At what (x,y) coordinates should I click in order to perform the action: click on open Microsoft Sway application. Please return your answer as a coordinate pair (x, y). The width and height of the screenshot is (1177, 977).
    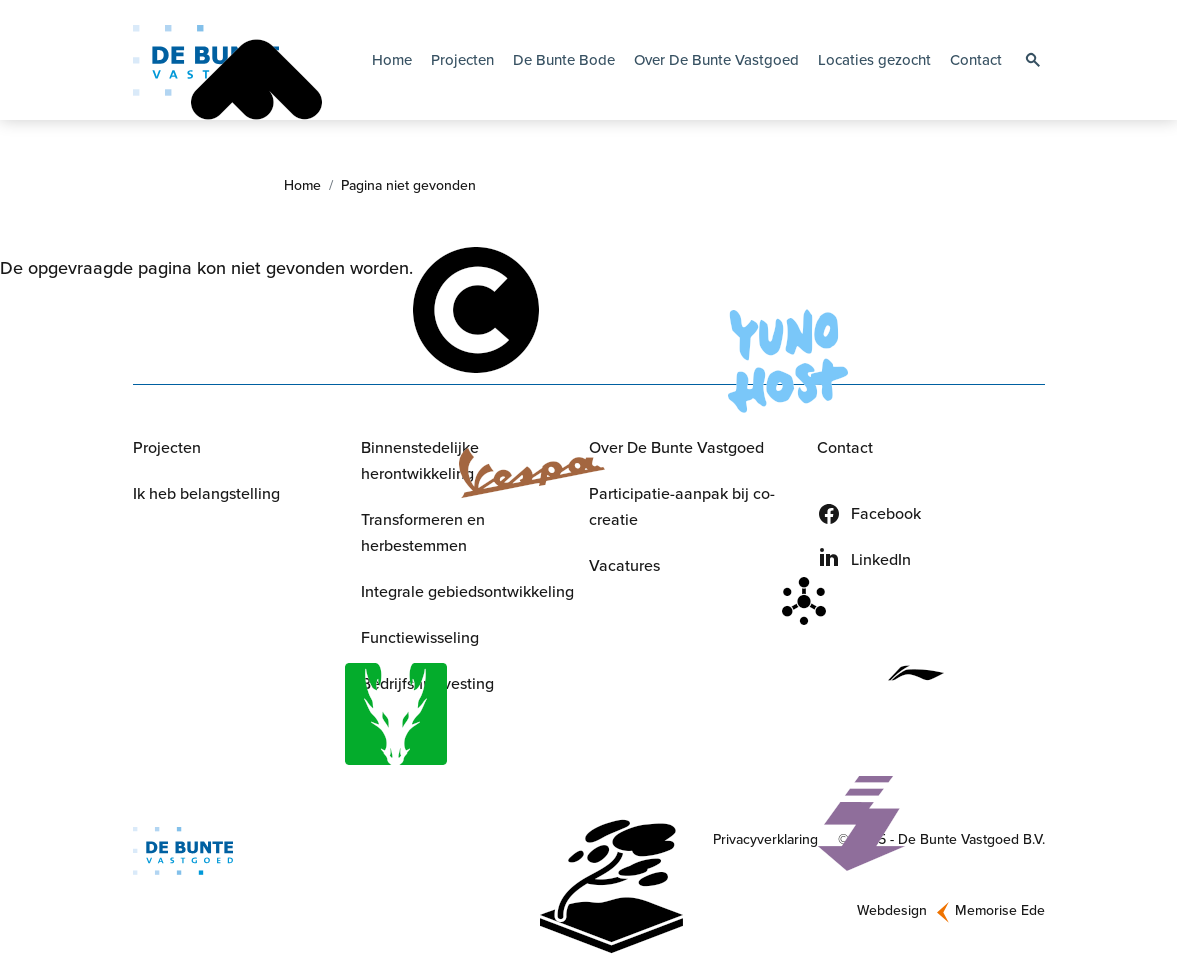
    Looking at the image, I should click on (611, 886).